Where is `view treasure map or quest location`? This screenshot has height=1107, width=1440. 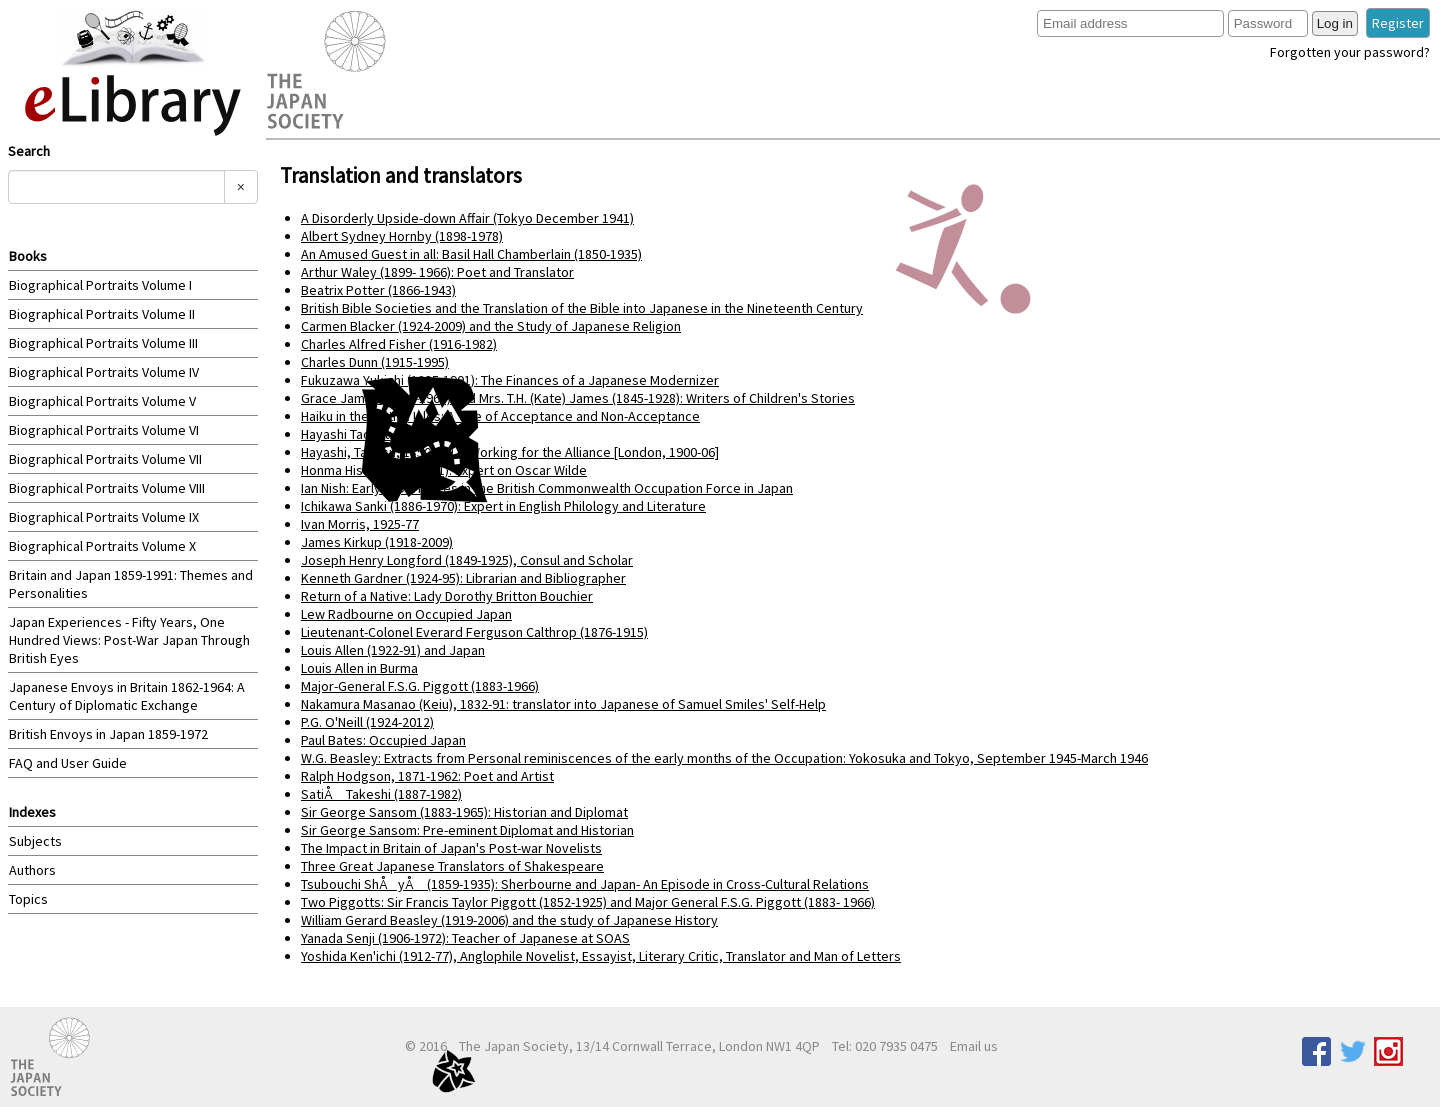 view treasure map or quest location is located at coordinates (424, 439).